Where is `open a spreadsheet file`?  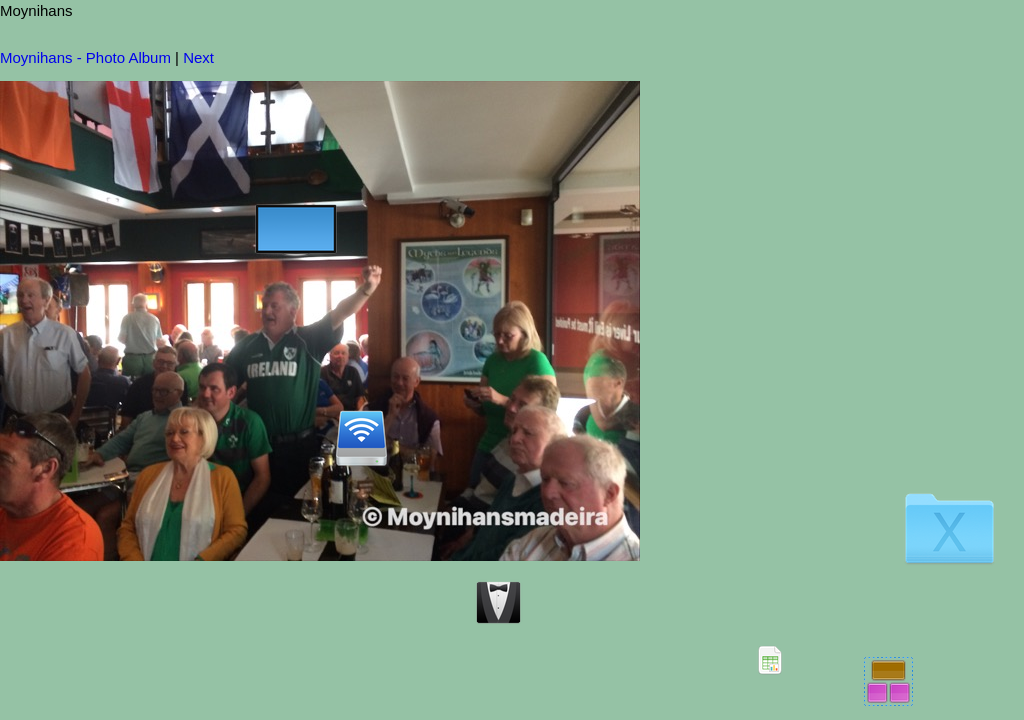 open a spreadsheet file is located at coordinates (770, 660).